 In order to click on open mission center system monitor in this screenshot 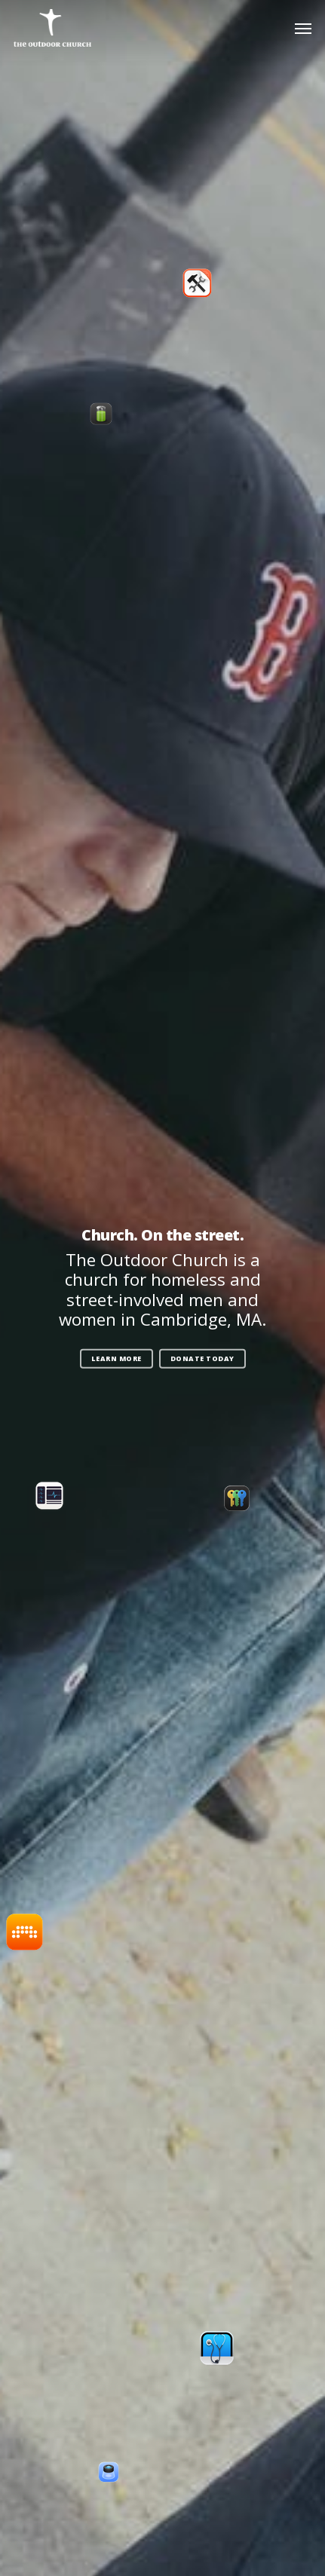, I will do `click(49, 1495)`.